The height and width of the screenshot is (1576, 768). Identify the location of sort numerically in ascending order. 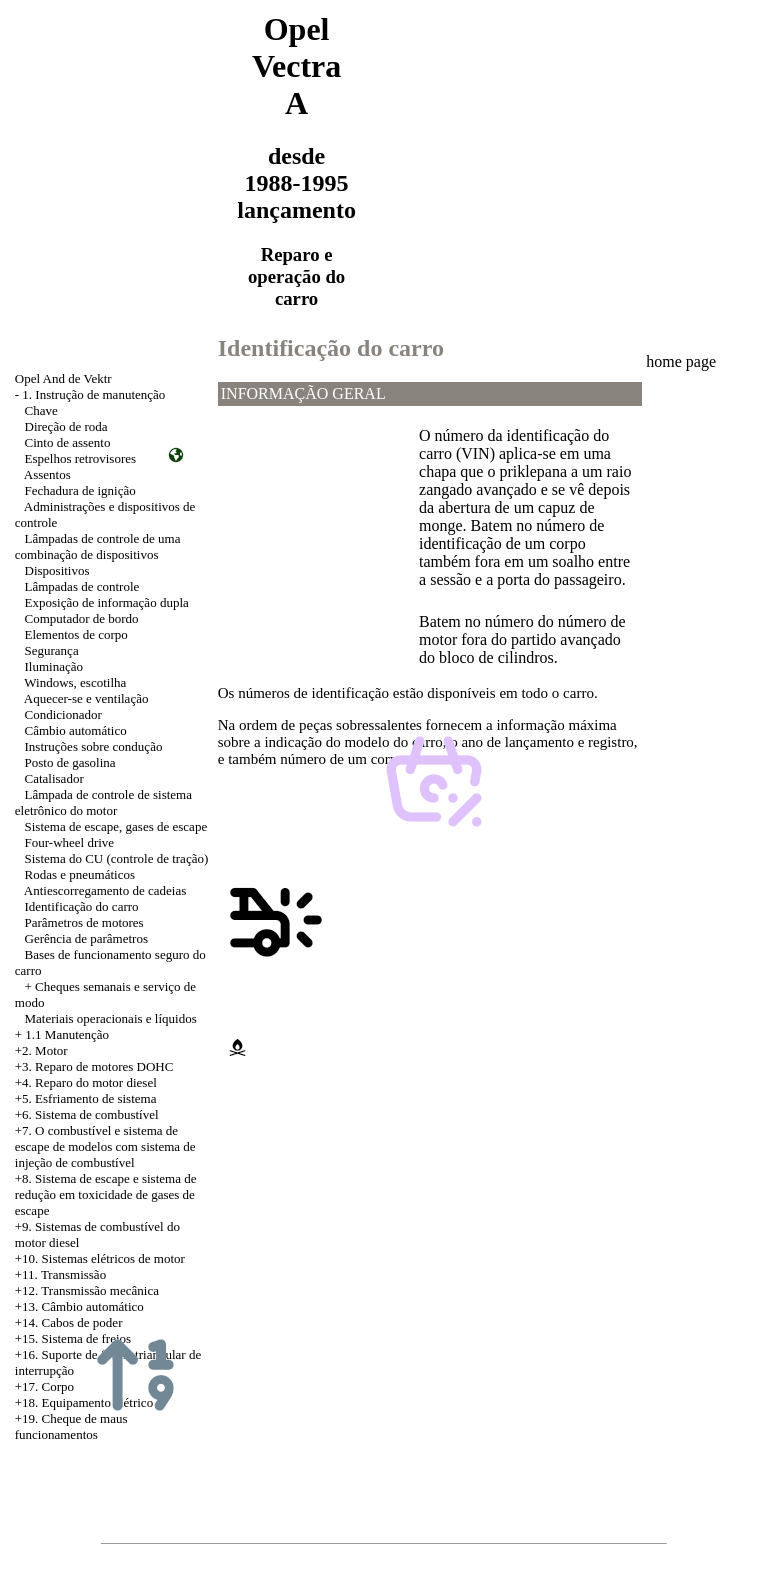
(138, 1375).